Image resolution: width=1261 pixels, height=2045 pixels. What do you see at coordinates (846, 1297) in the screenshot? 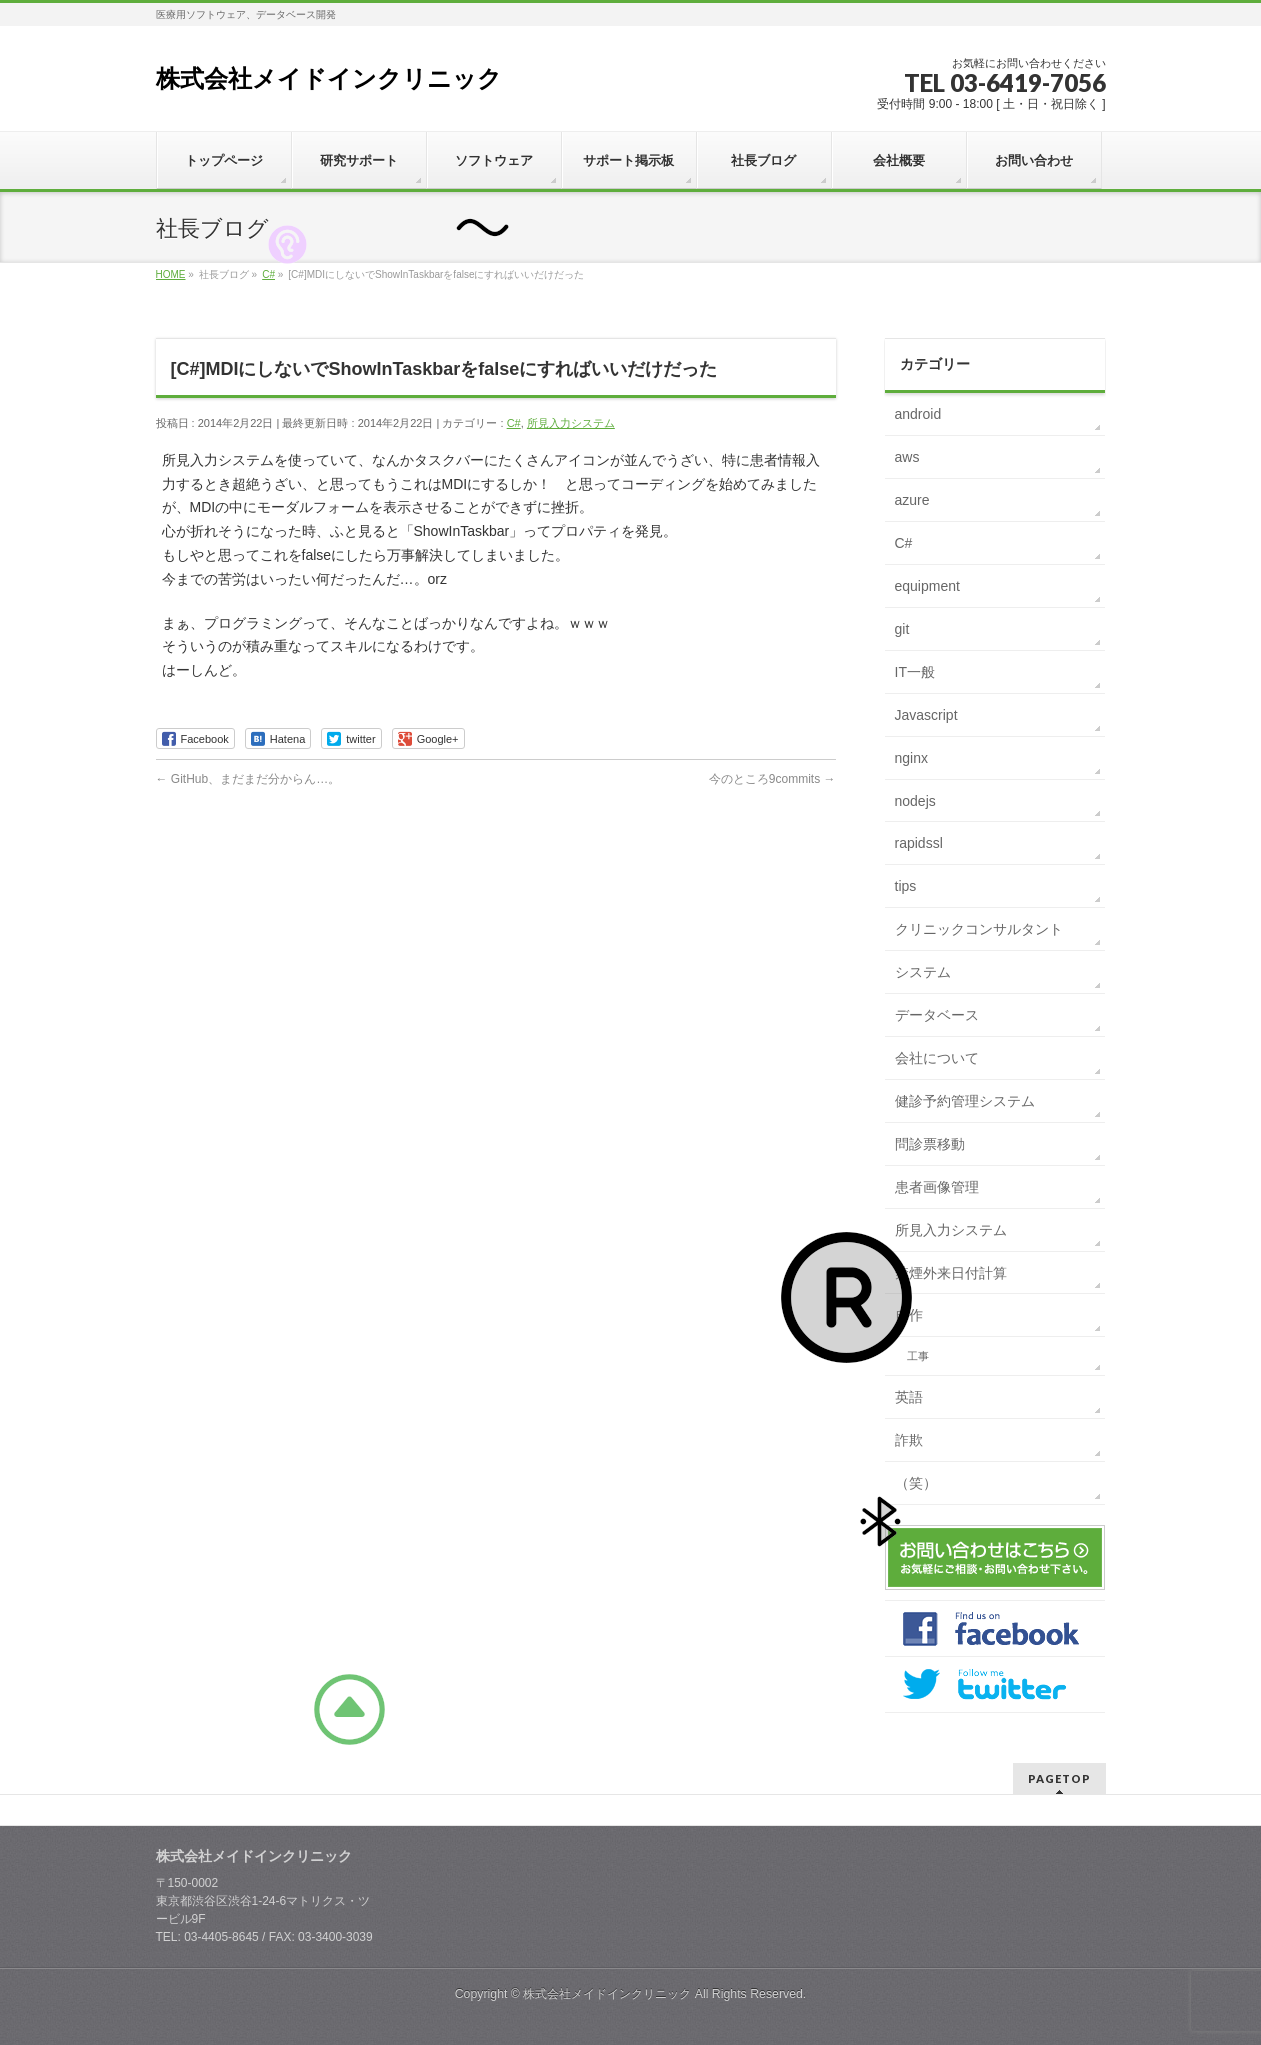
I see `indicates registered trademark status` at bounding box center [846, 1297].